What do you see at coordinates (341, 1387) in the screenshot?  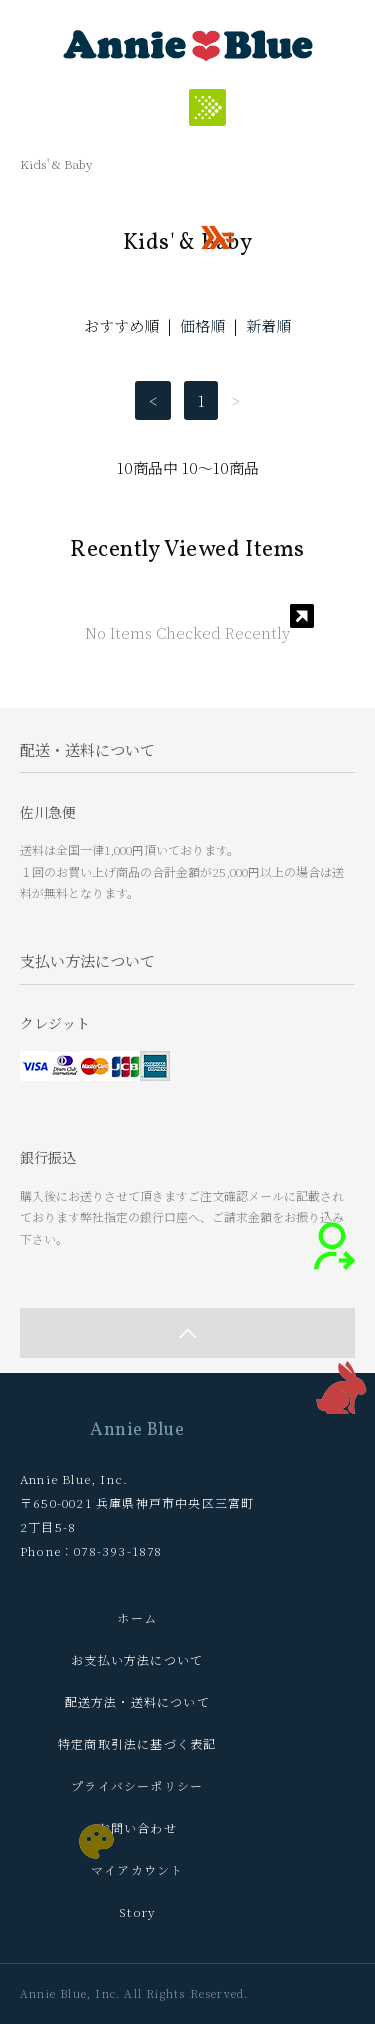 I see `vowpal wabbit machine learning library logo` at bounding box center [341, 1387].